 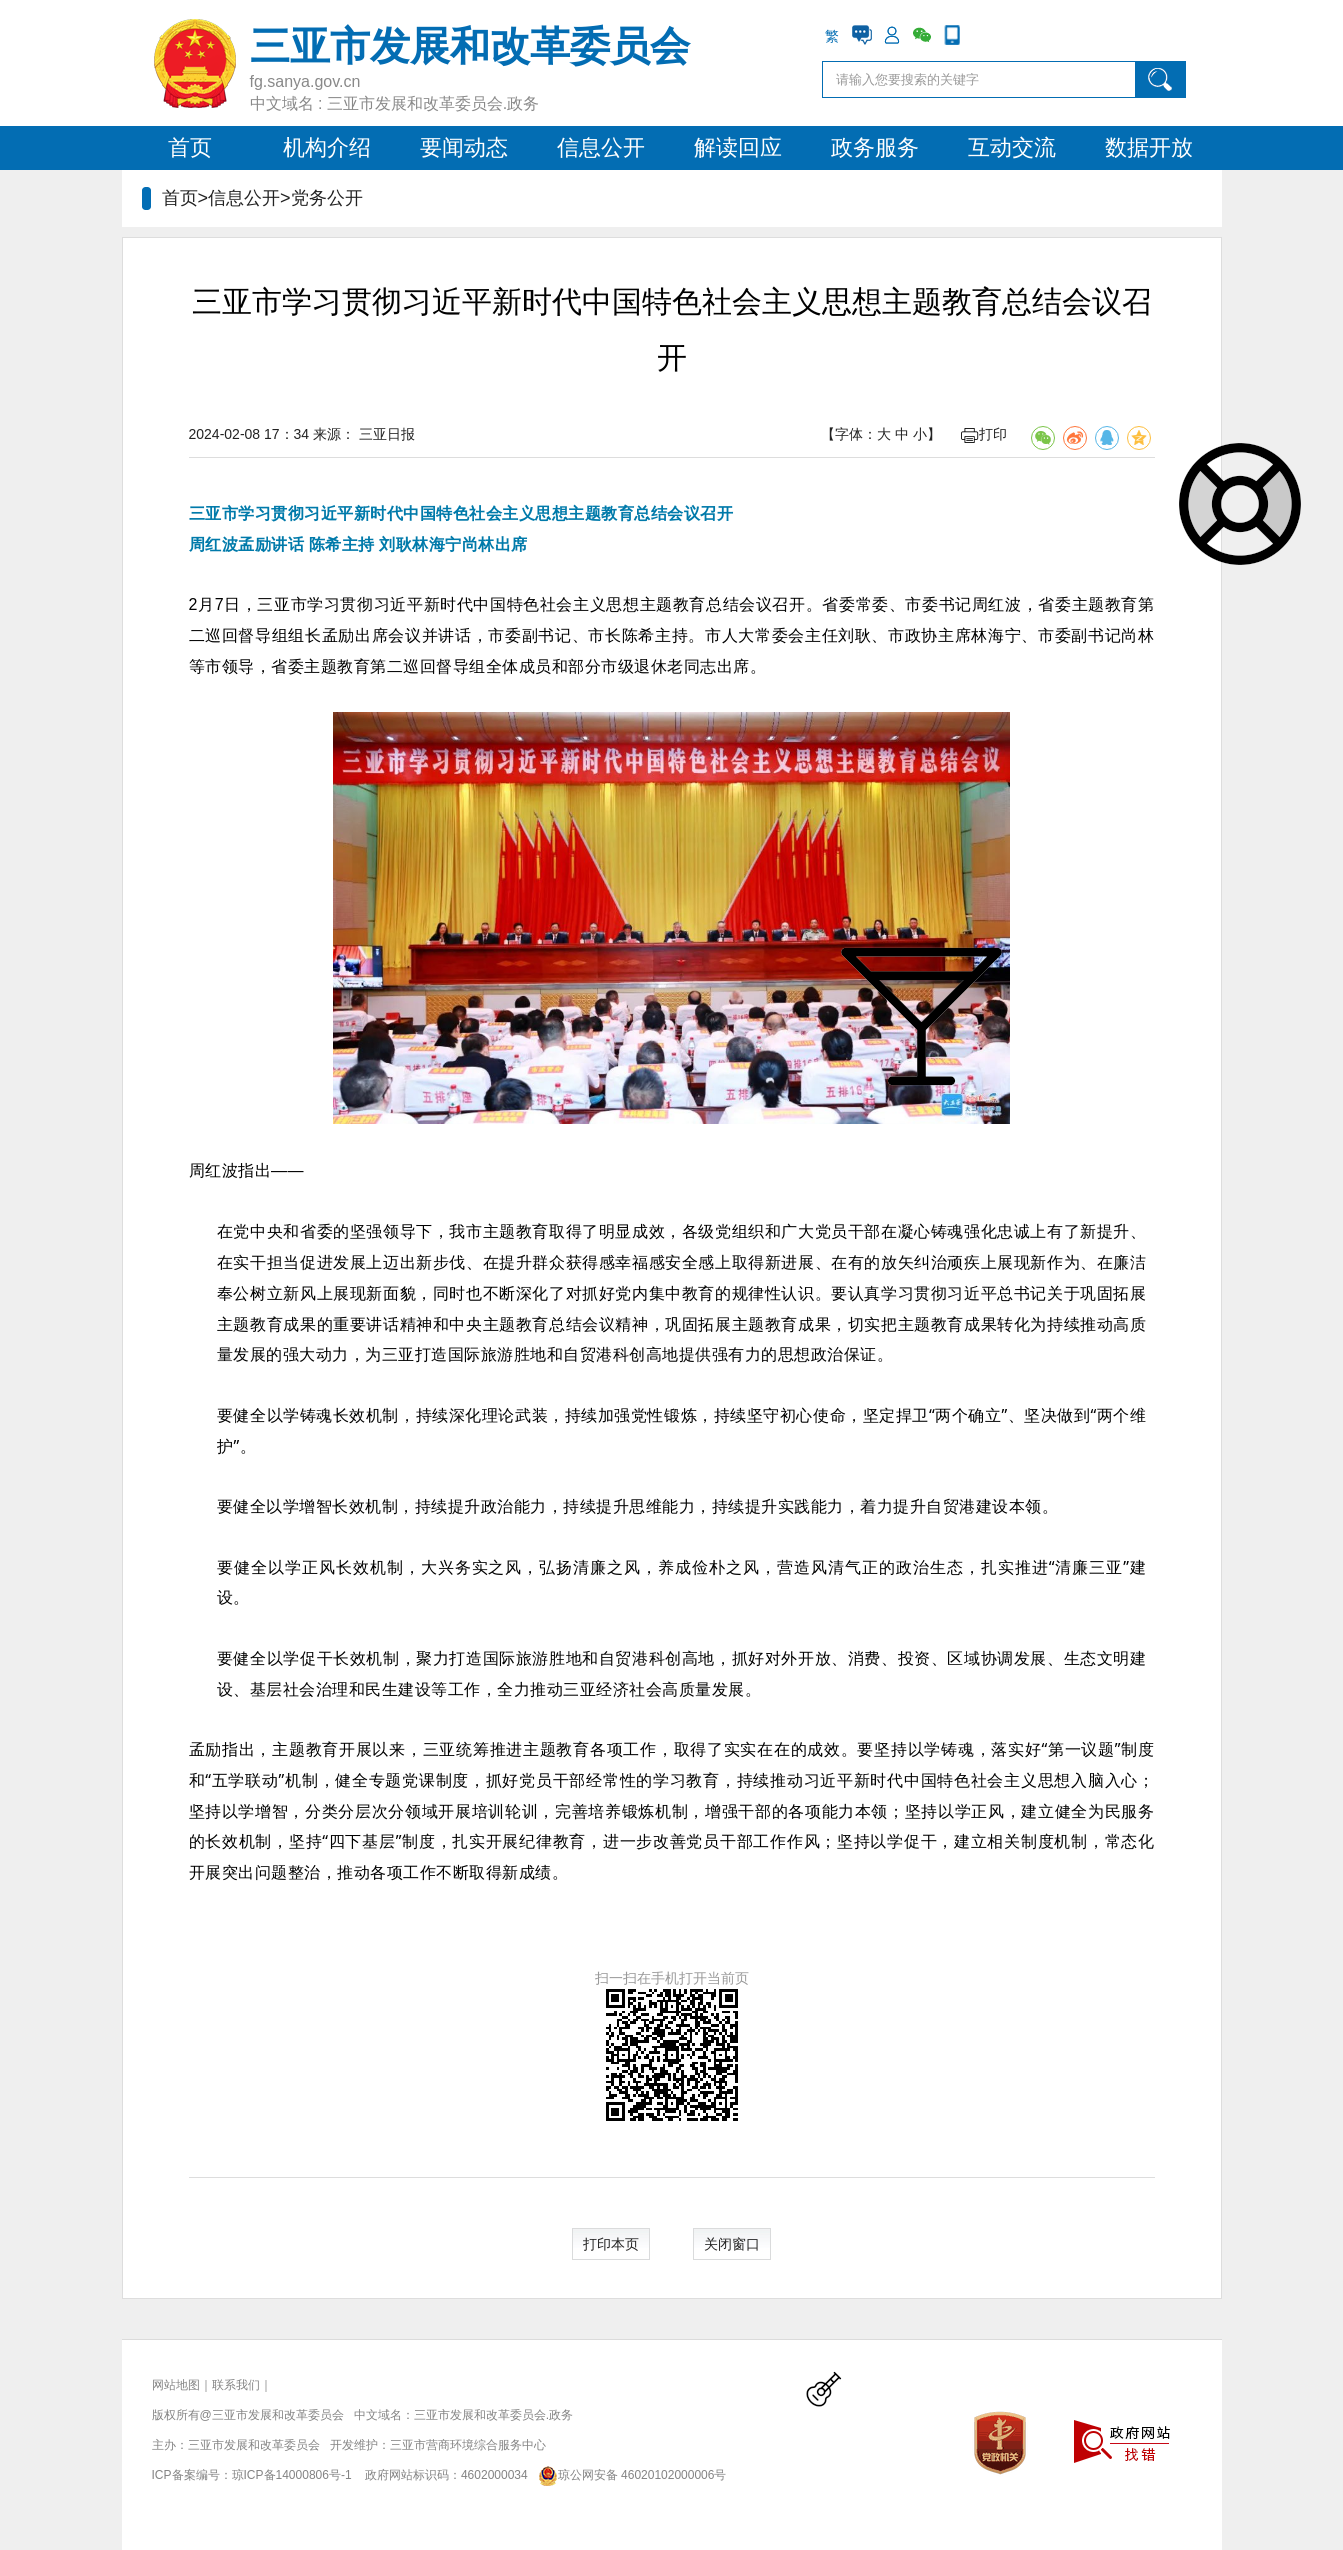 What do you see at coordinates (823, 2389) in the screenshot?
I see `access music or audio settings` at bounding box center [823, 2389].